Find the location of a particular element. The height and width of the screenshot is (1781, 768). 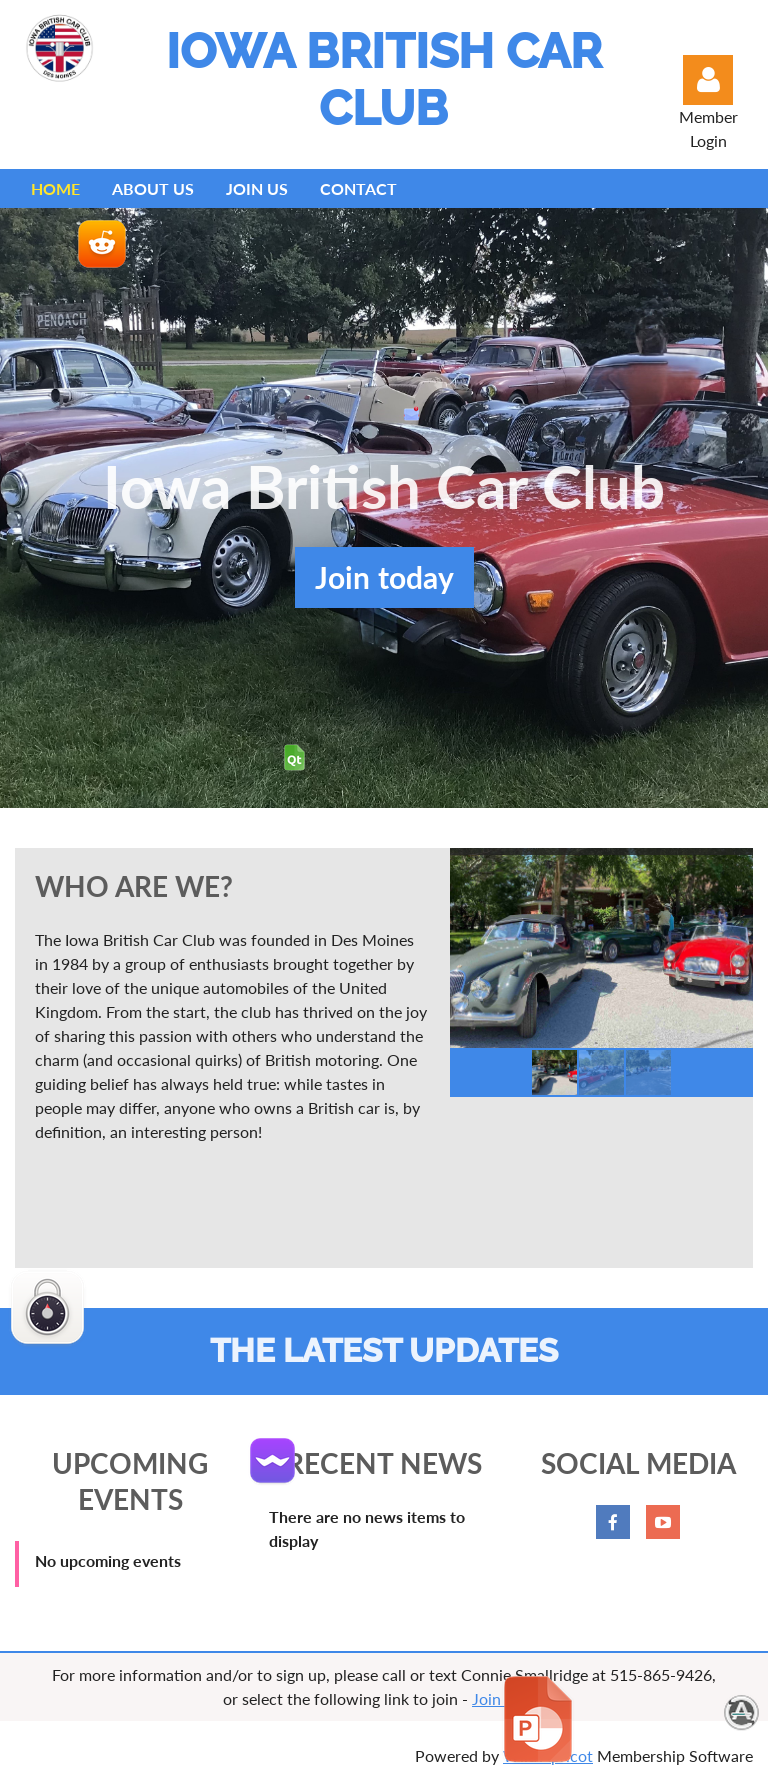

open the Reddit app is located at coordinates (102, 244).